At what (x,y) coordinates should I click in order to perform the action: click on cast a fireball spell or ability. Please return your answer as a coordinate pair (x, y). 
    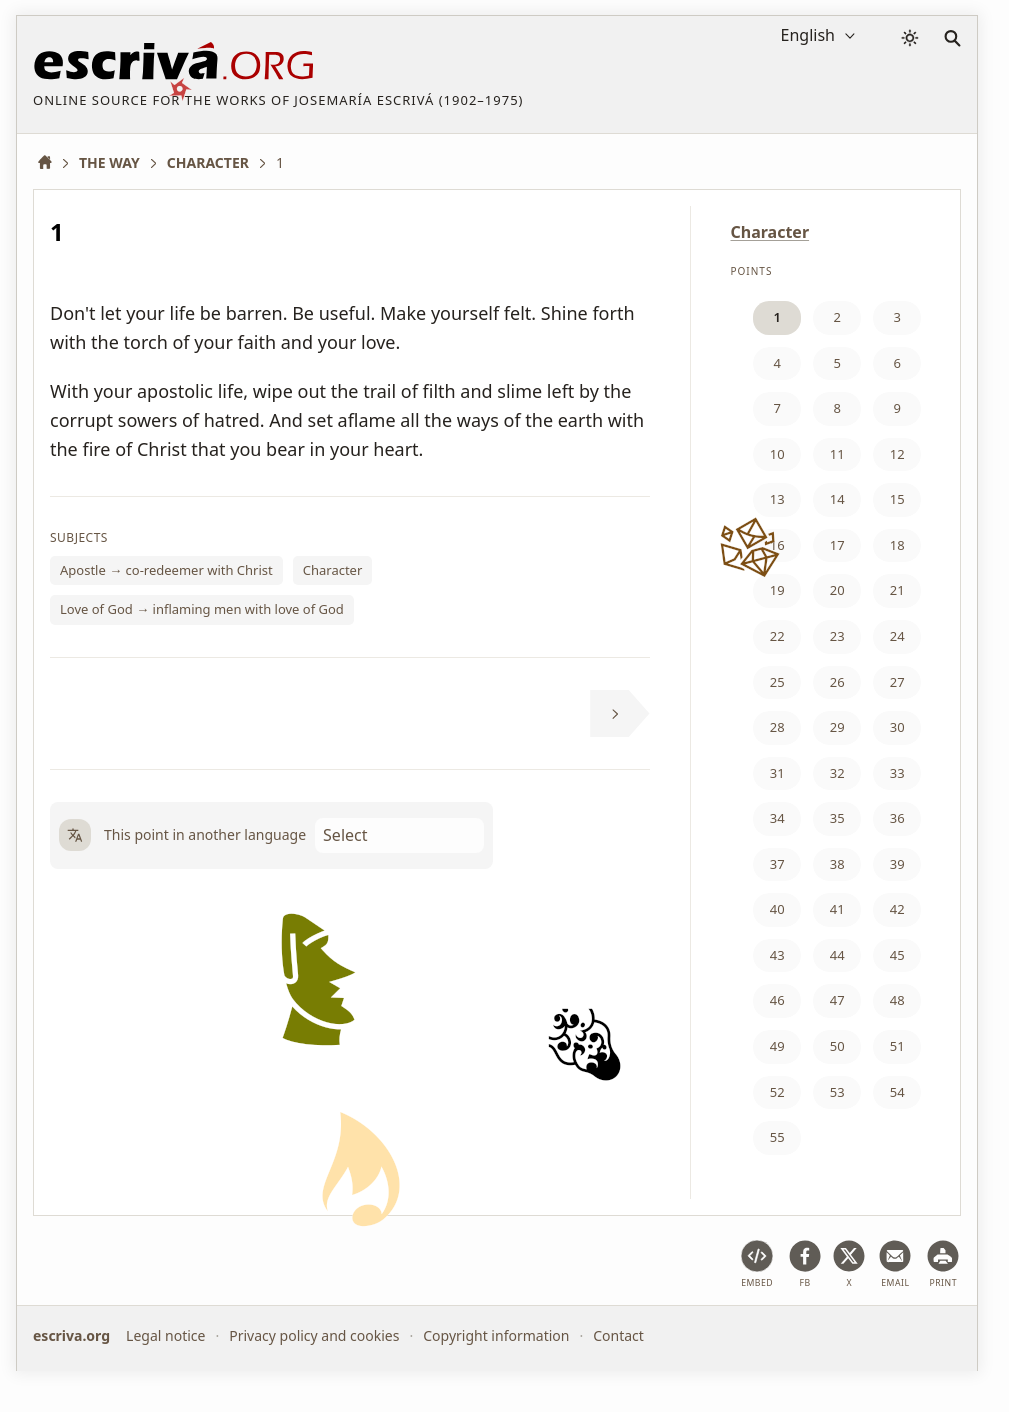
    Looking at the image, I should click on (584, 1044).